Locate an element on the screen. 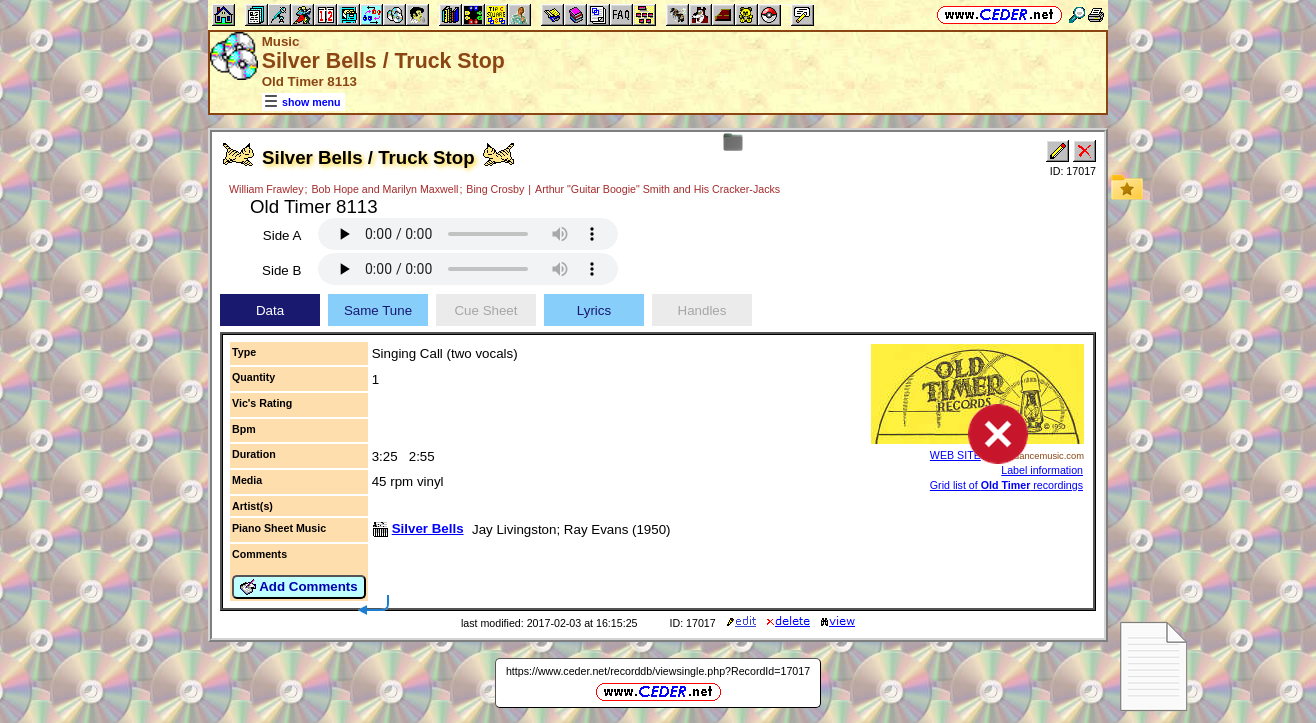  open a text document is located at coordinates (1153, 666).